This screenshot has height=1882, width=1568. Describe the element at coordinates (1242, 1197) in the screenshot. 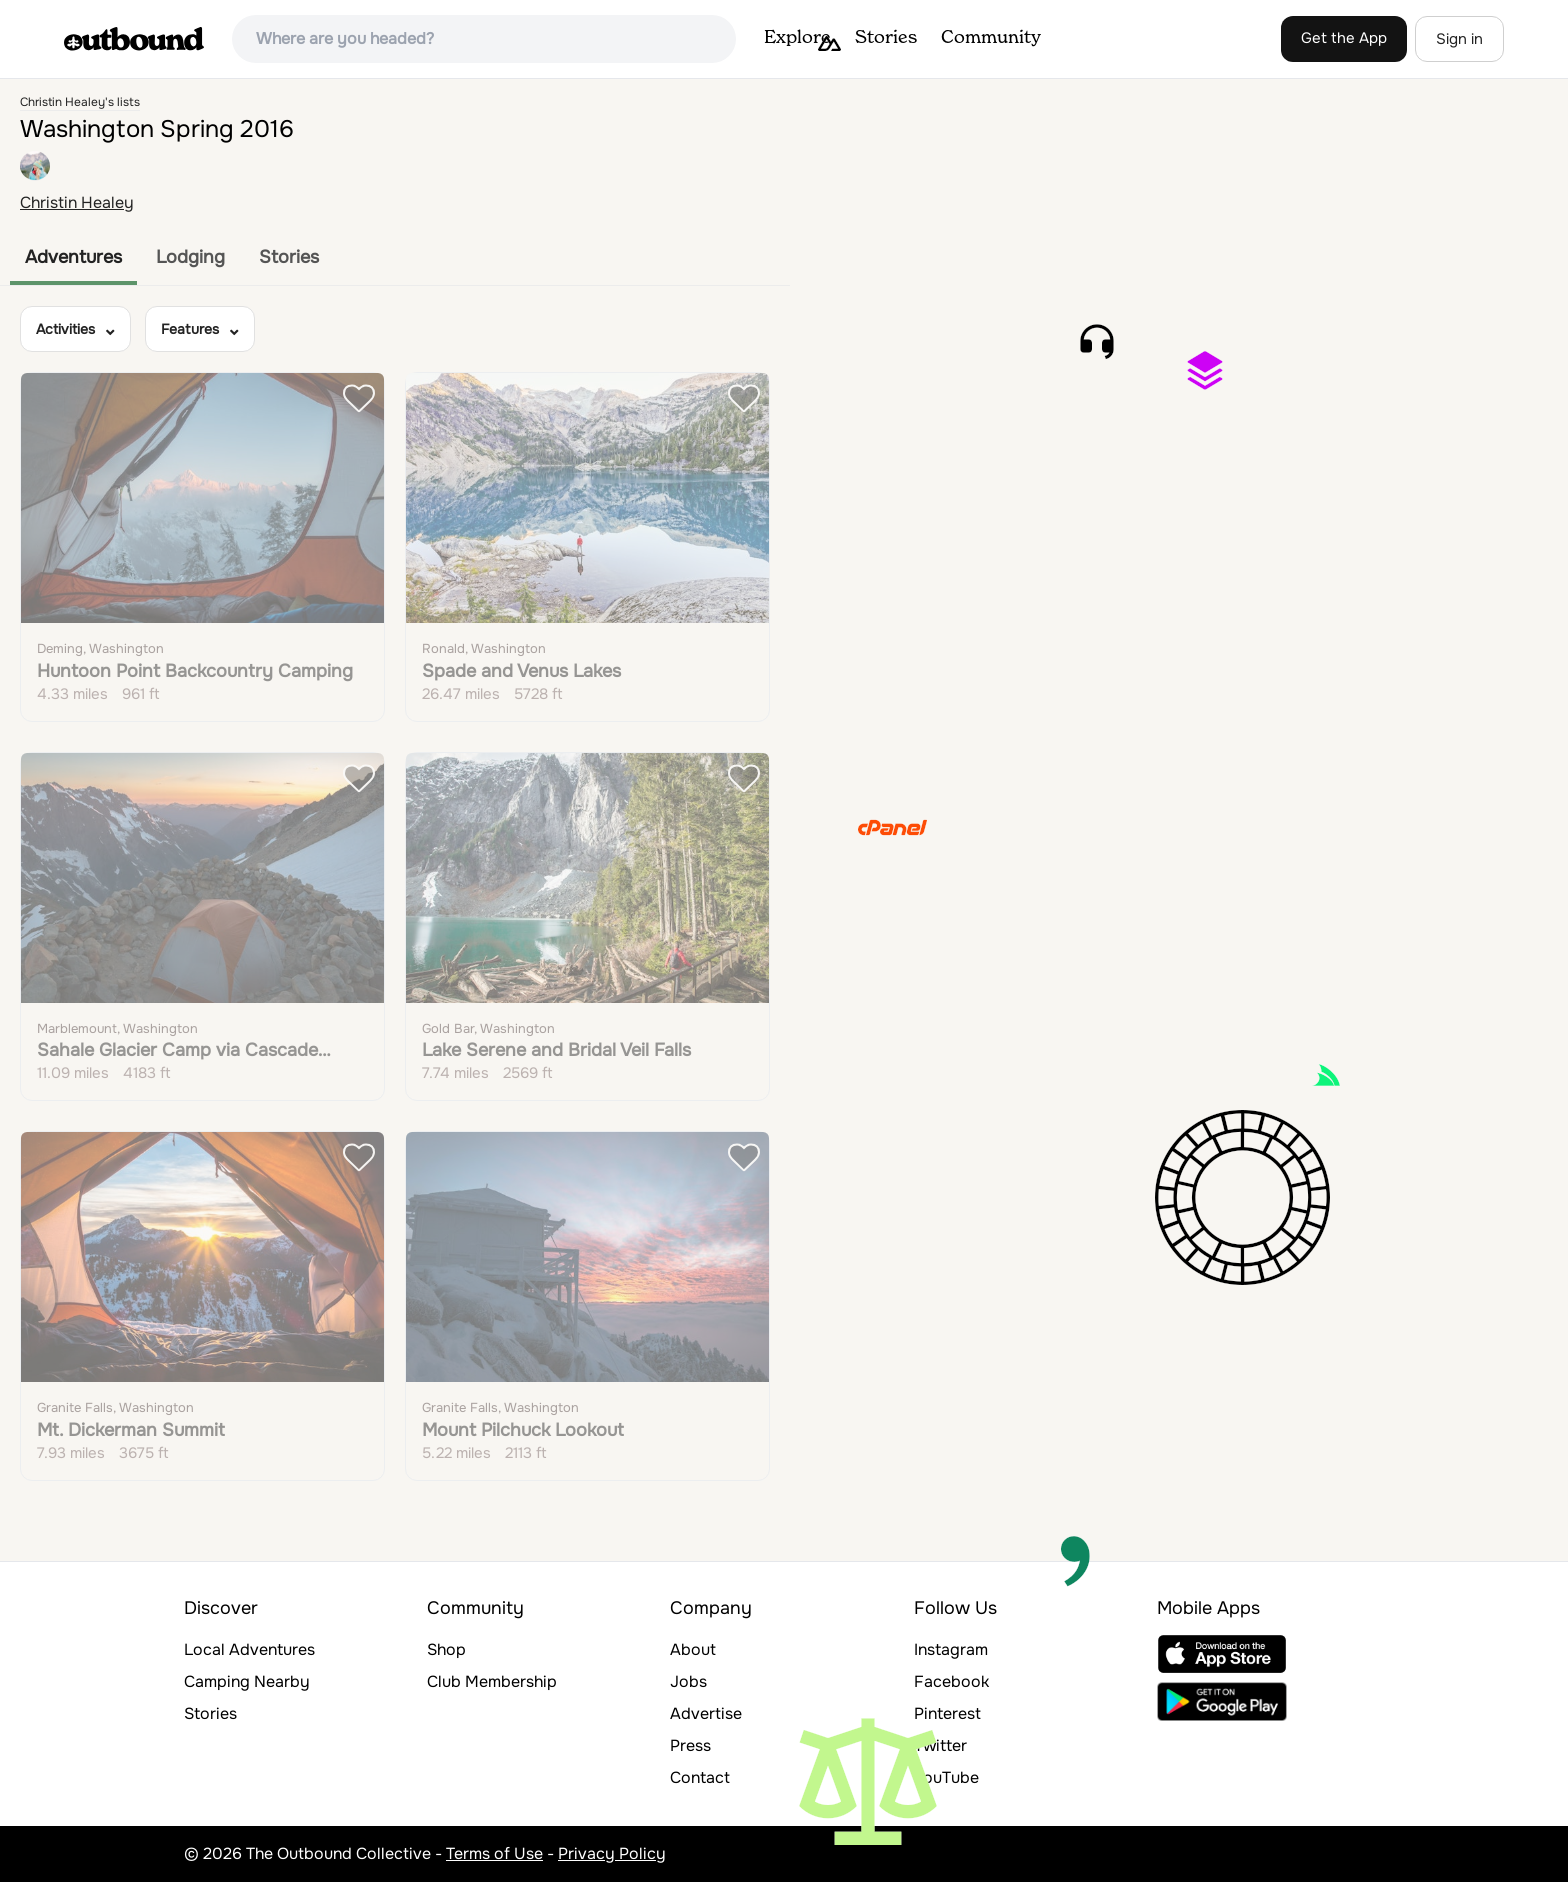

I see `open the VSCO photo editing app` at that location.